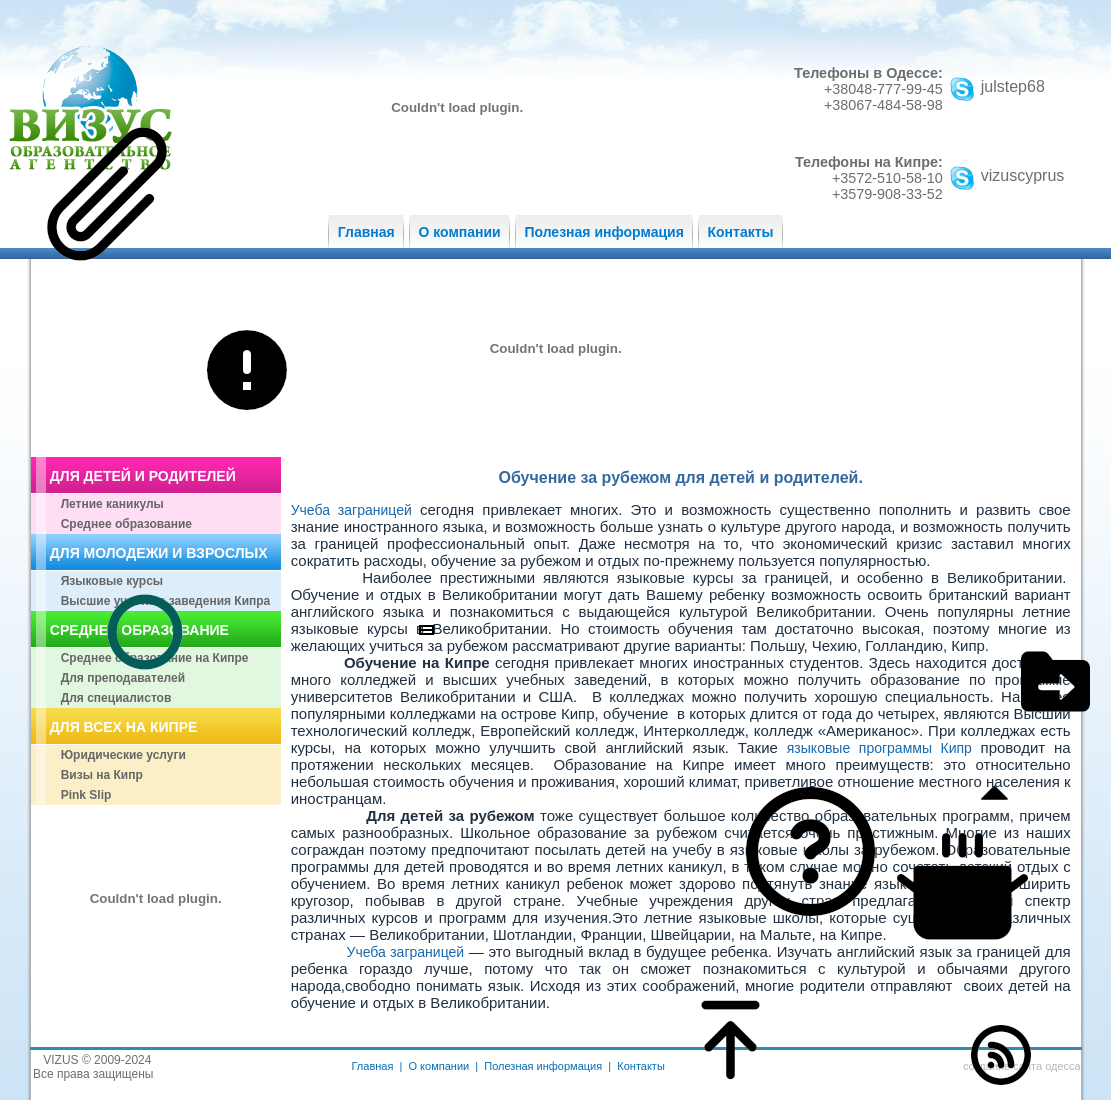 This screenshot has height=1100, width=1111. Describe the element at coordinates (962, 894) in the screenshot. I see `access recipes or cooking features` at that location.